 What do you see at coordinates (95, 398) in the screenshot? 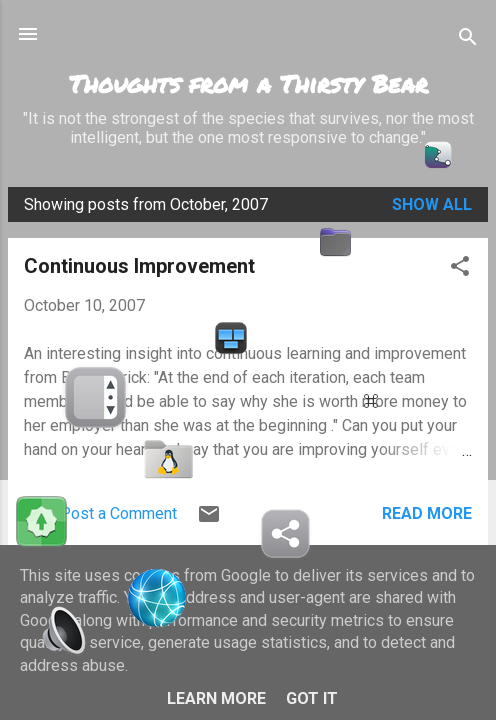
I see `adjust scroll bar behavior settings` at bounding box center [95, 398].